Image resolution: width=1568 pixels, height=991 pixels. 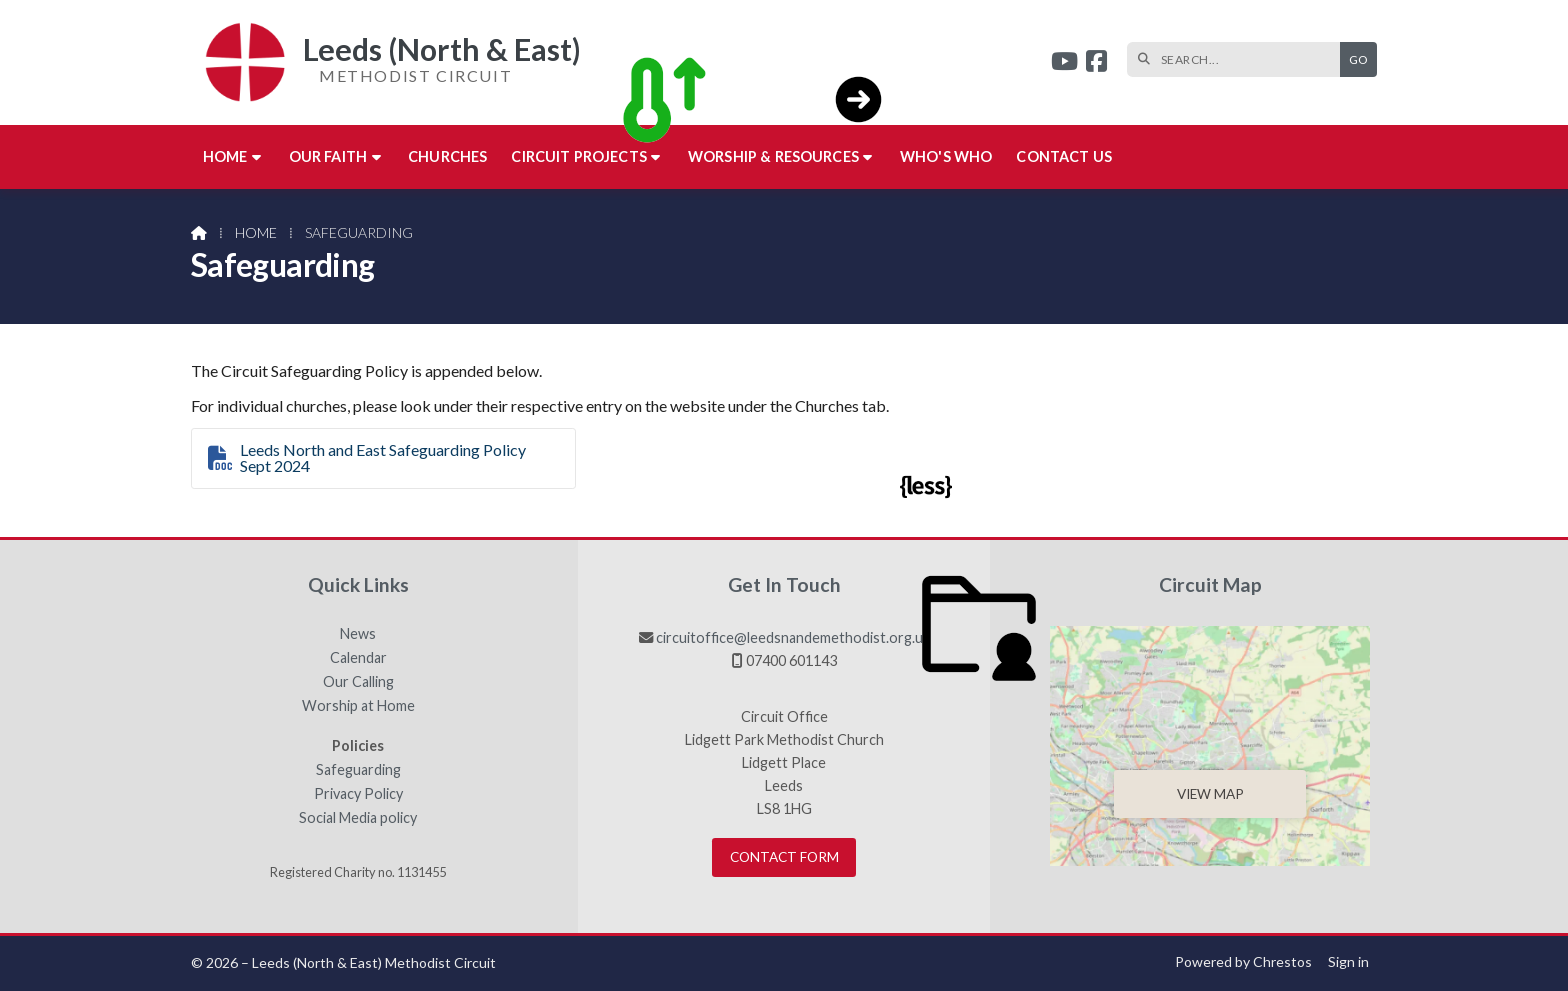 I want to click on access user-specific files and documents, so click(x=979, y=624).